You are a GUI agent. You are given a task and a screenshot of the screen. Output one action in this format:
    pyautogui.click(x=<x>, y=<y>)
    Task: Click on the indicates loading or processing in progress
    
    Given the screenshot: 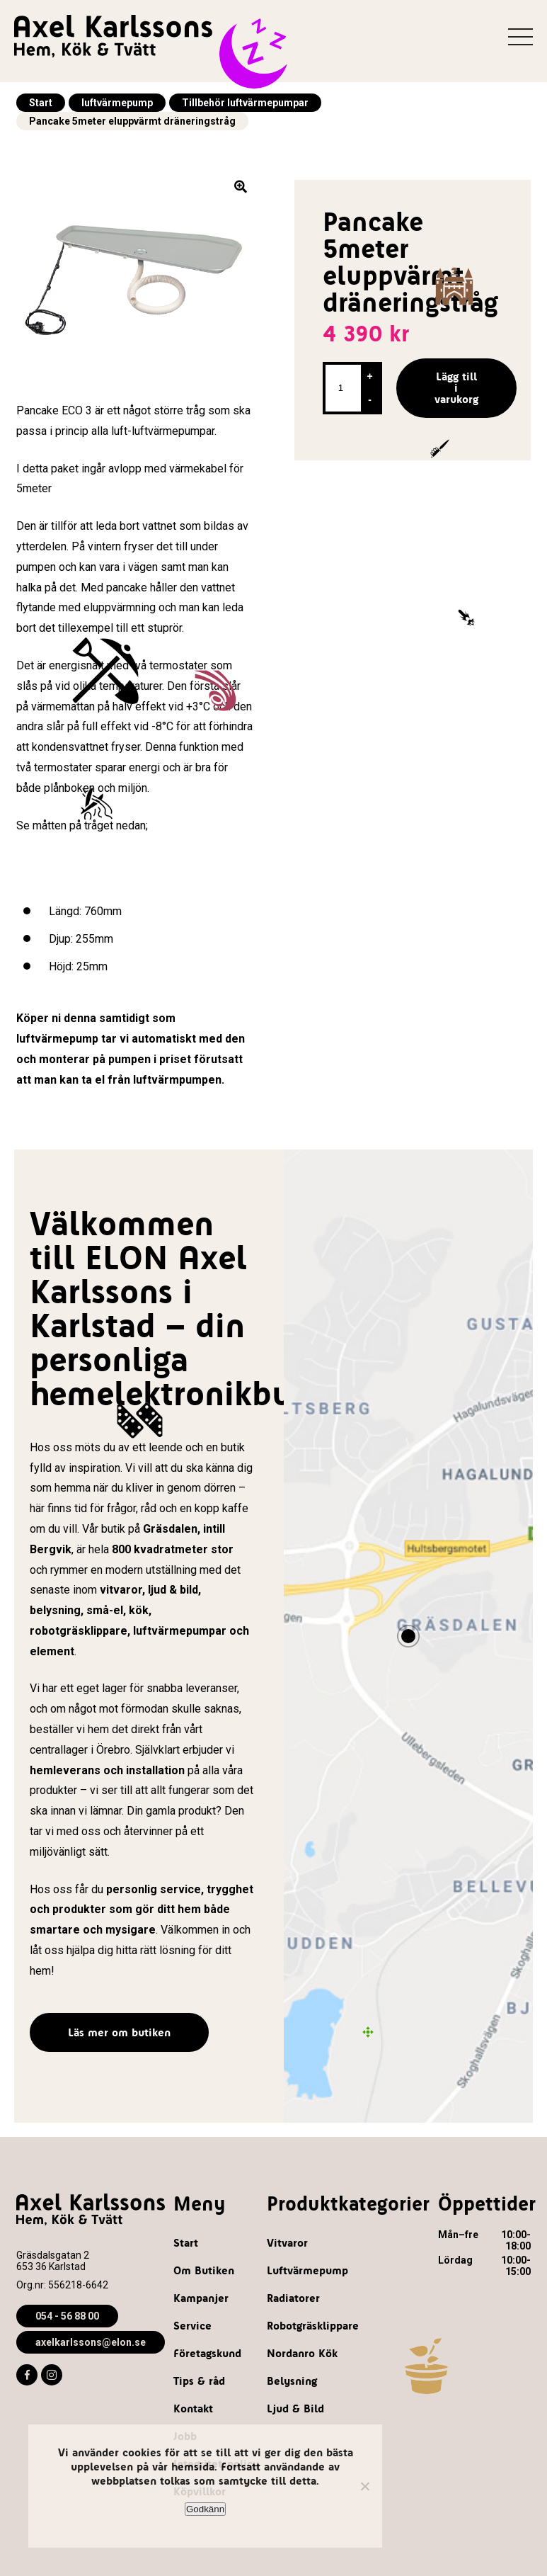 What is the action you would take?
    pyautogui.click(x=215, y=691)
    